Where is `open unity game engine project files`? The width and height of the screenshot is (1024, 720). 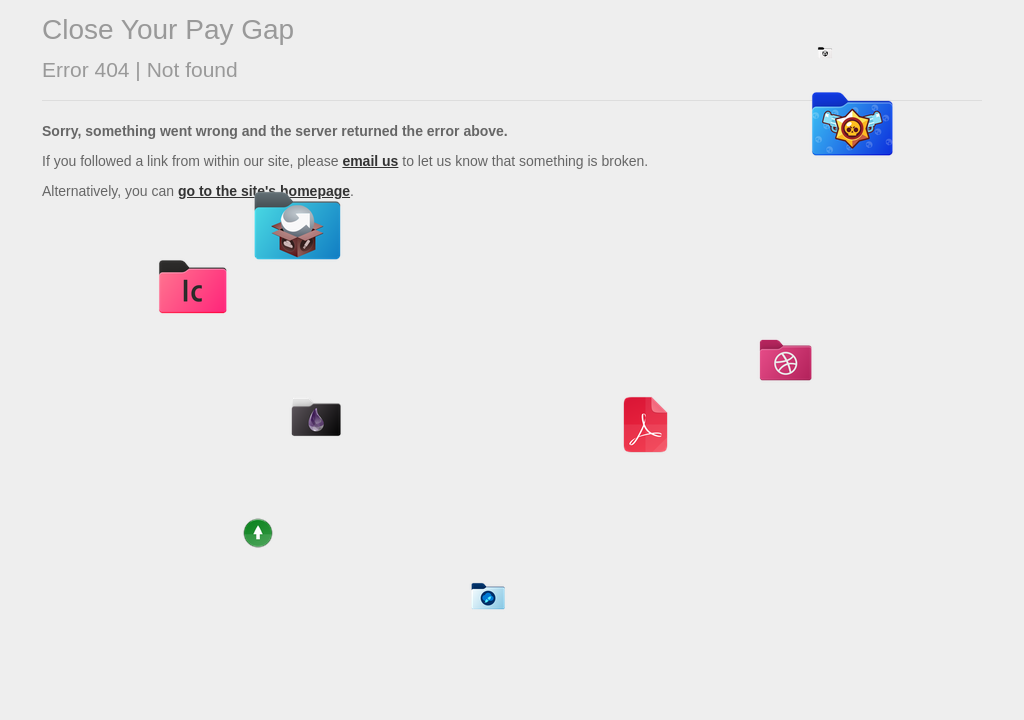 open unity game engine project files is located at coordinates (825, 53).